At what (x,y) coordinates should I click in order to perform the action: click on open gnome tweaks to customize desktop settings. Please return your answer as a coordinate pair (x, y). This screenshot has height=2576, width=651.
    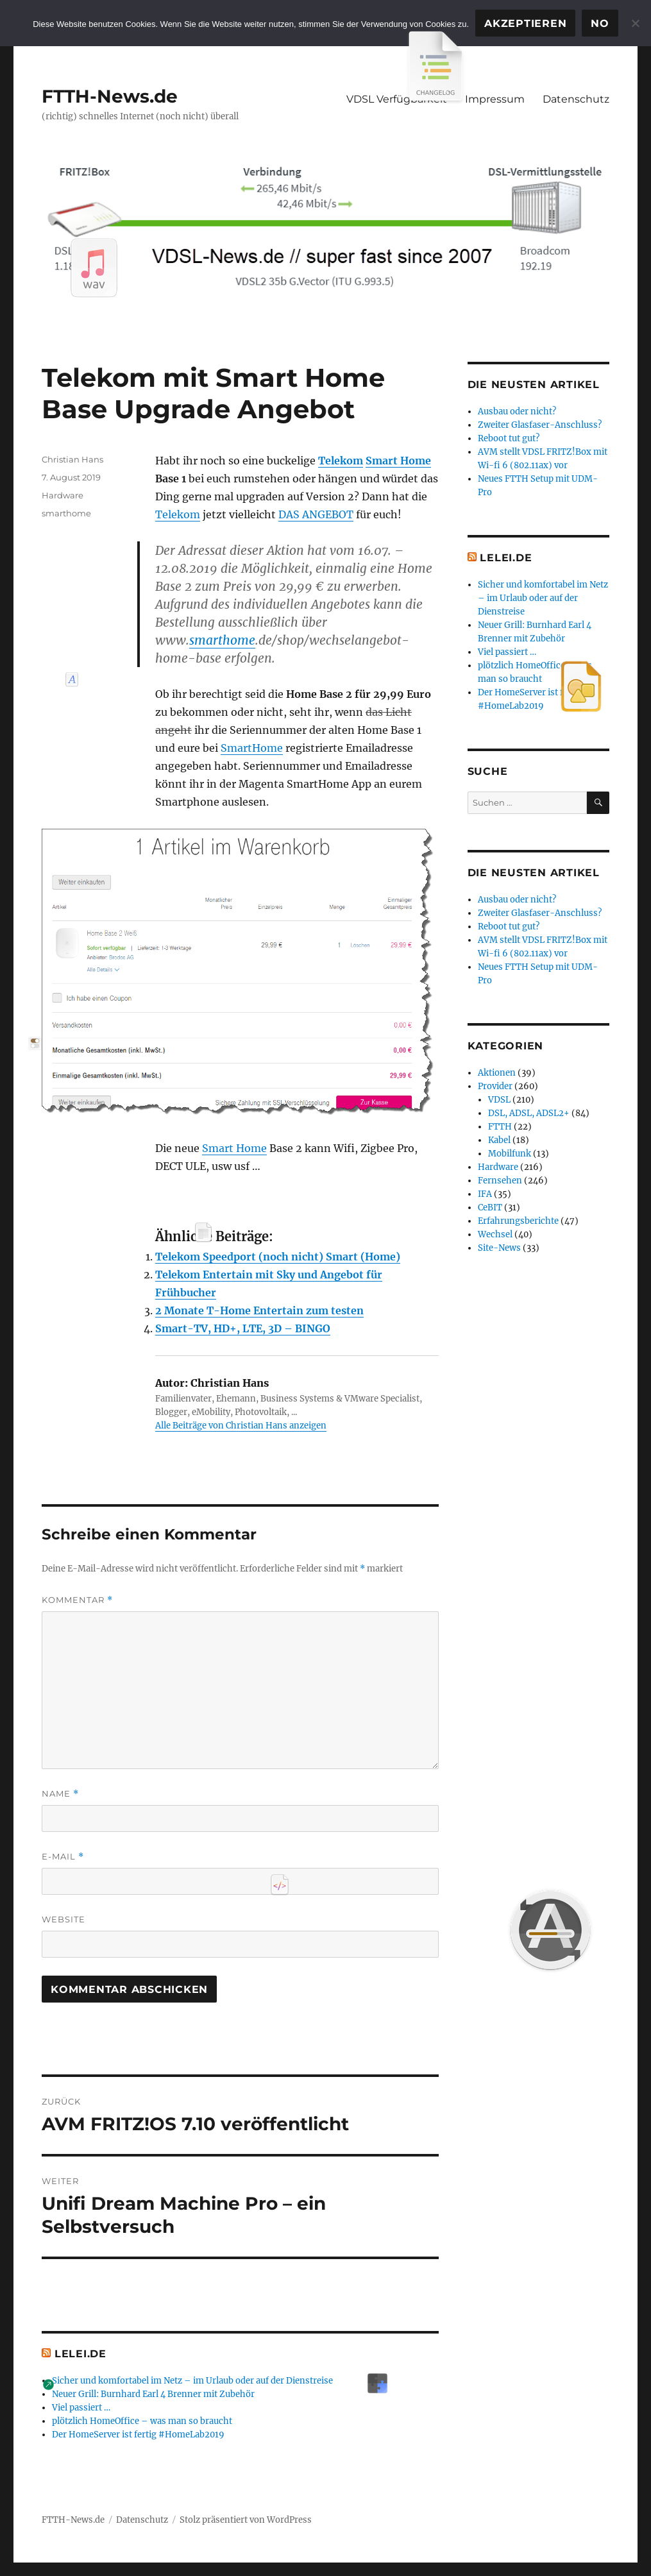
    Looking at the image, I should click on (35, 1043).